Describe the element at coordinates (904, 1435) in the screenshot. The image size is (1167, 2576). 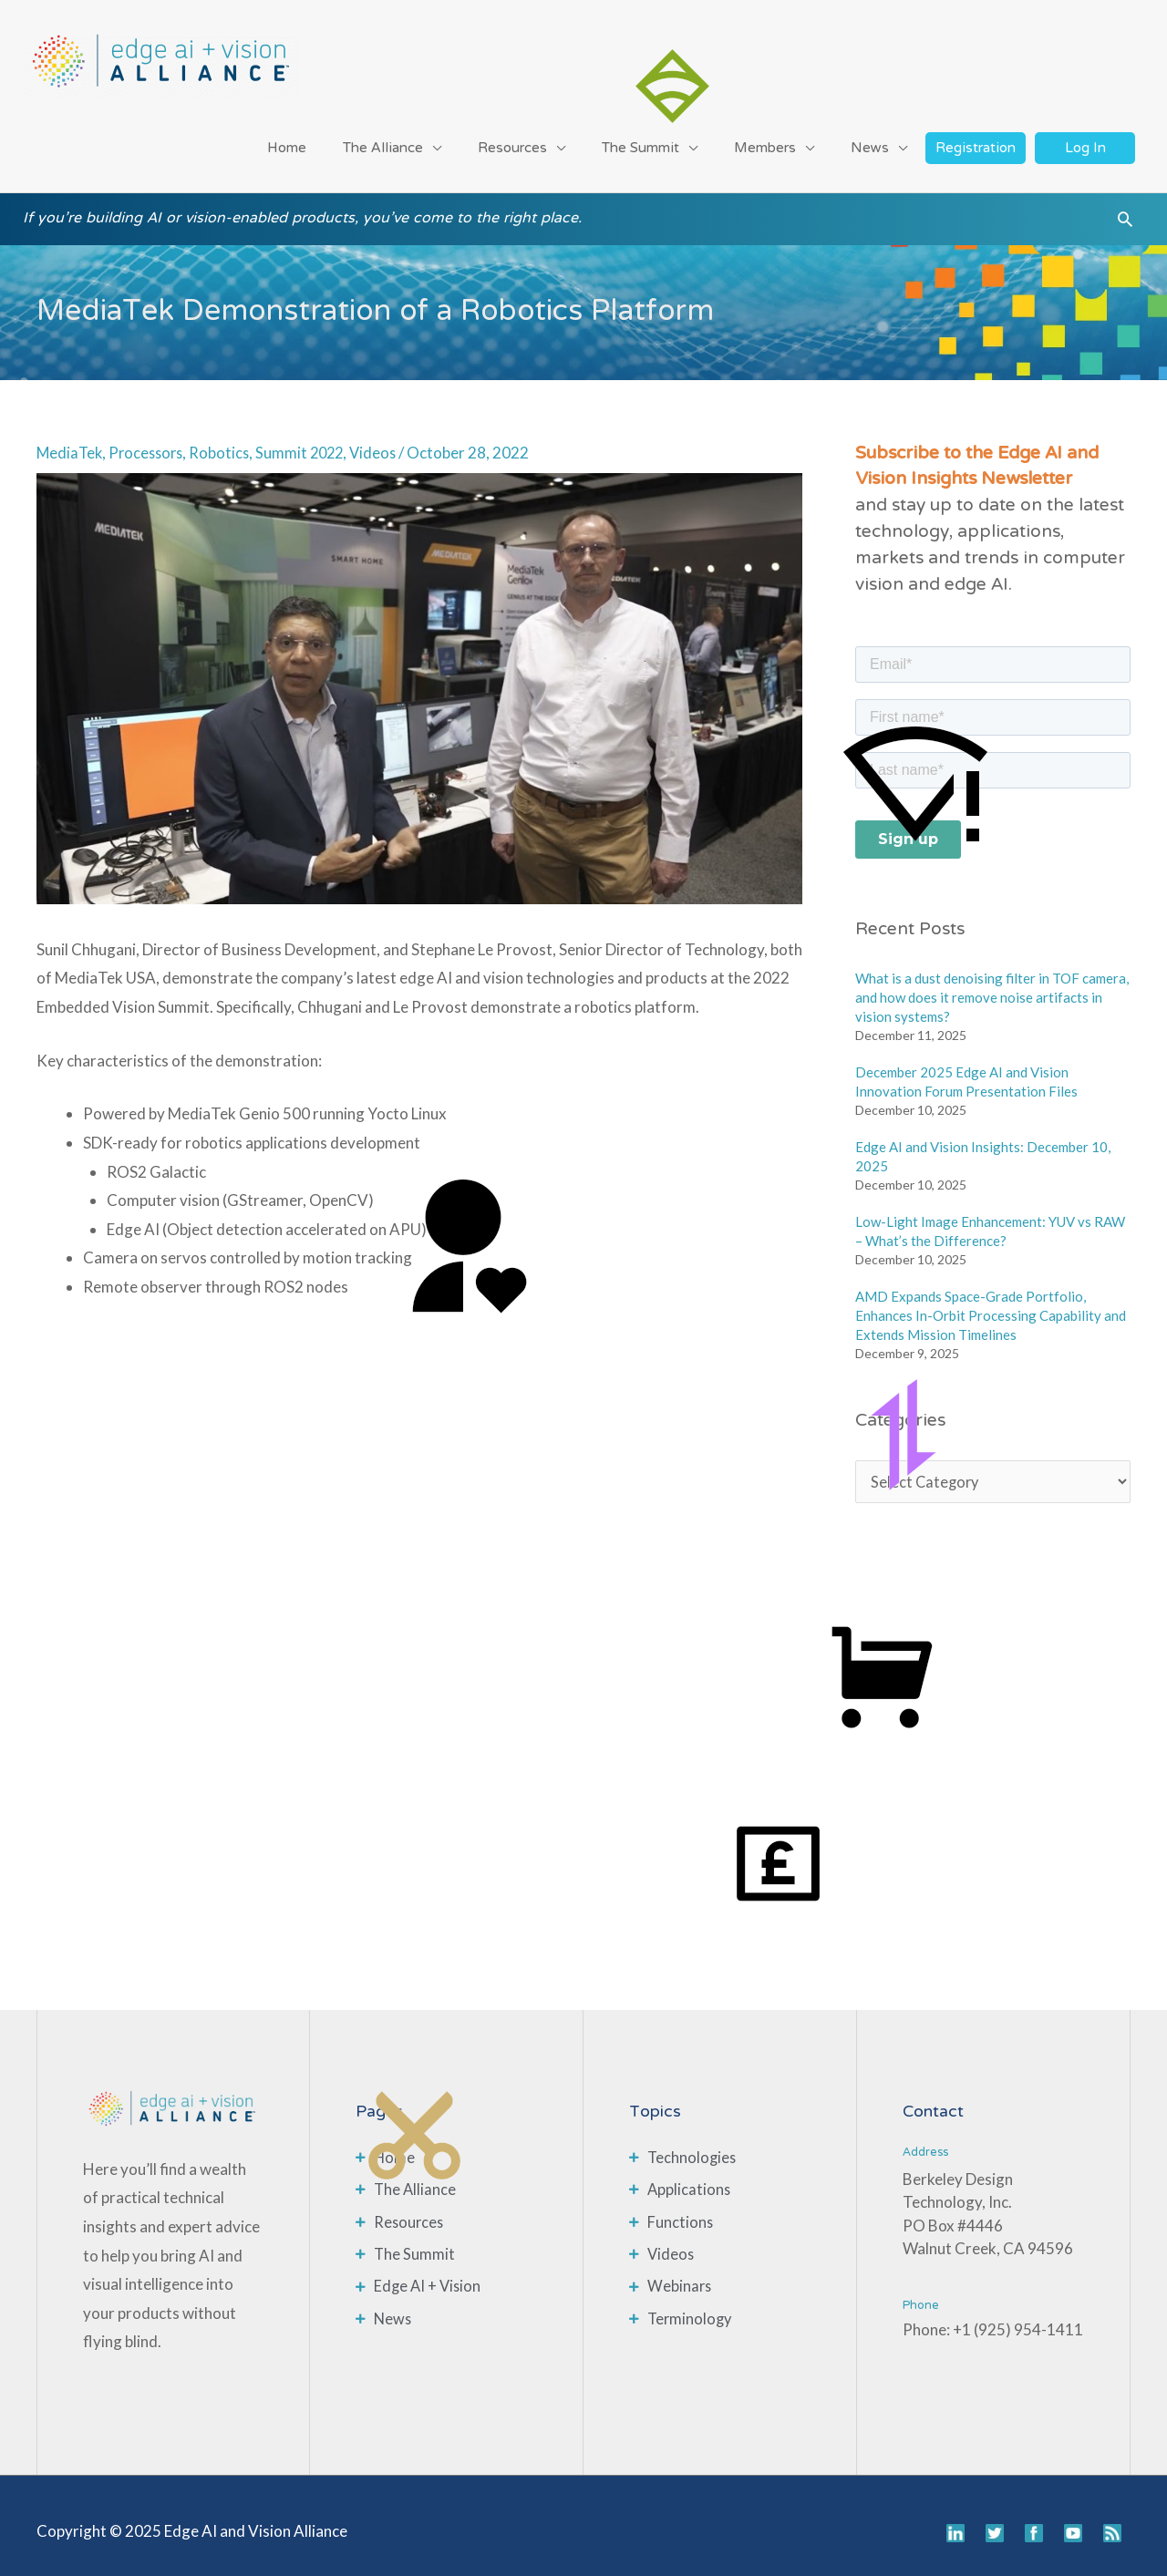
I see `axios HTTP client library logo` at that location.